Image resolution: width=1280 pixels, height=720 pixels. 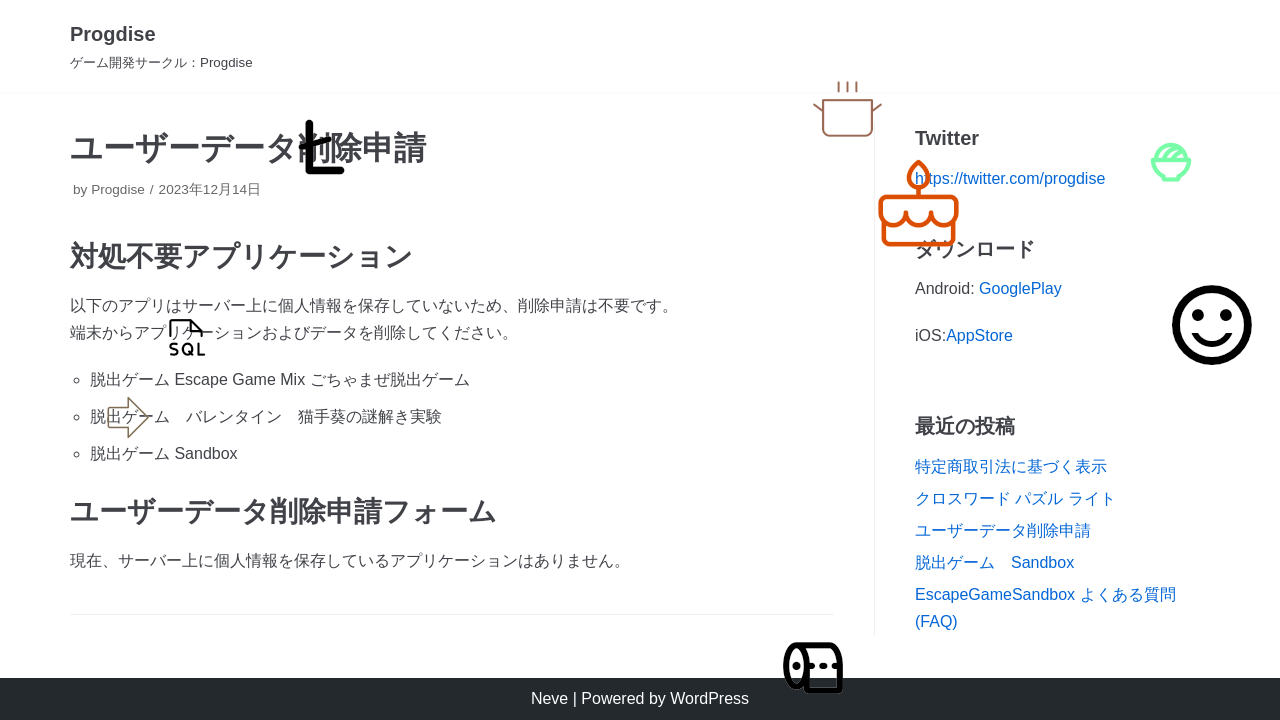 I want to click on view food or meal options, so click(x=1171, y=163).